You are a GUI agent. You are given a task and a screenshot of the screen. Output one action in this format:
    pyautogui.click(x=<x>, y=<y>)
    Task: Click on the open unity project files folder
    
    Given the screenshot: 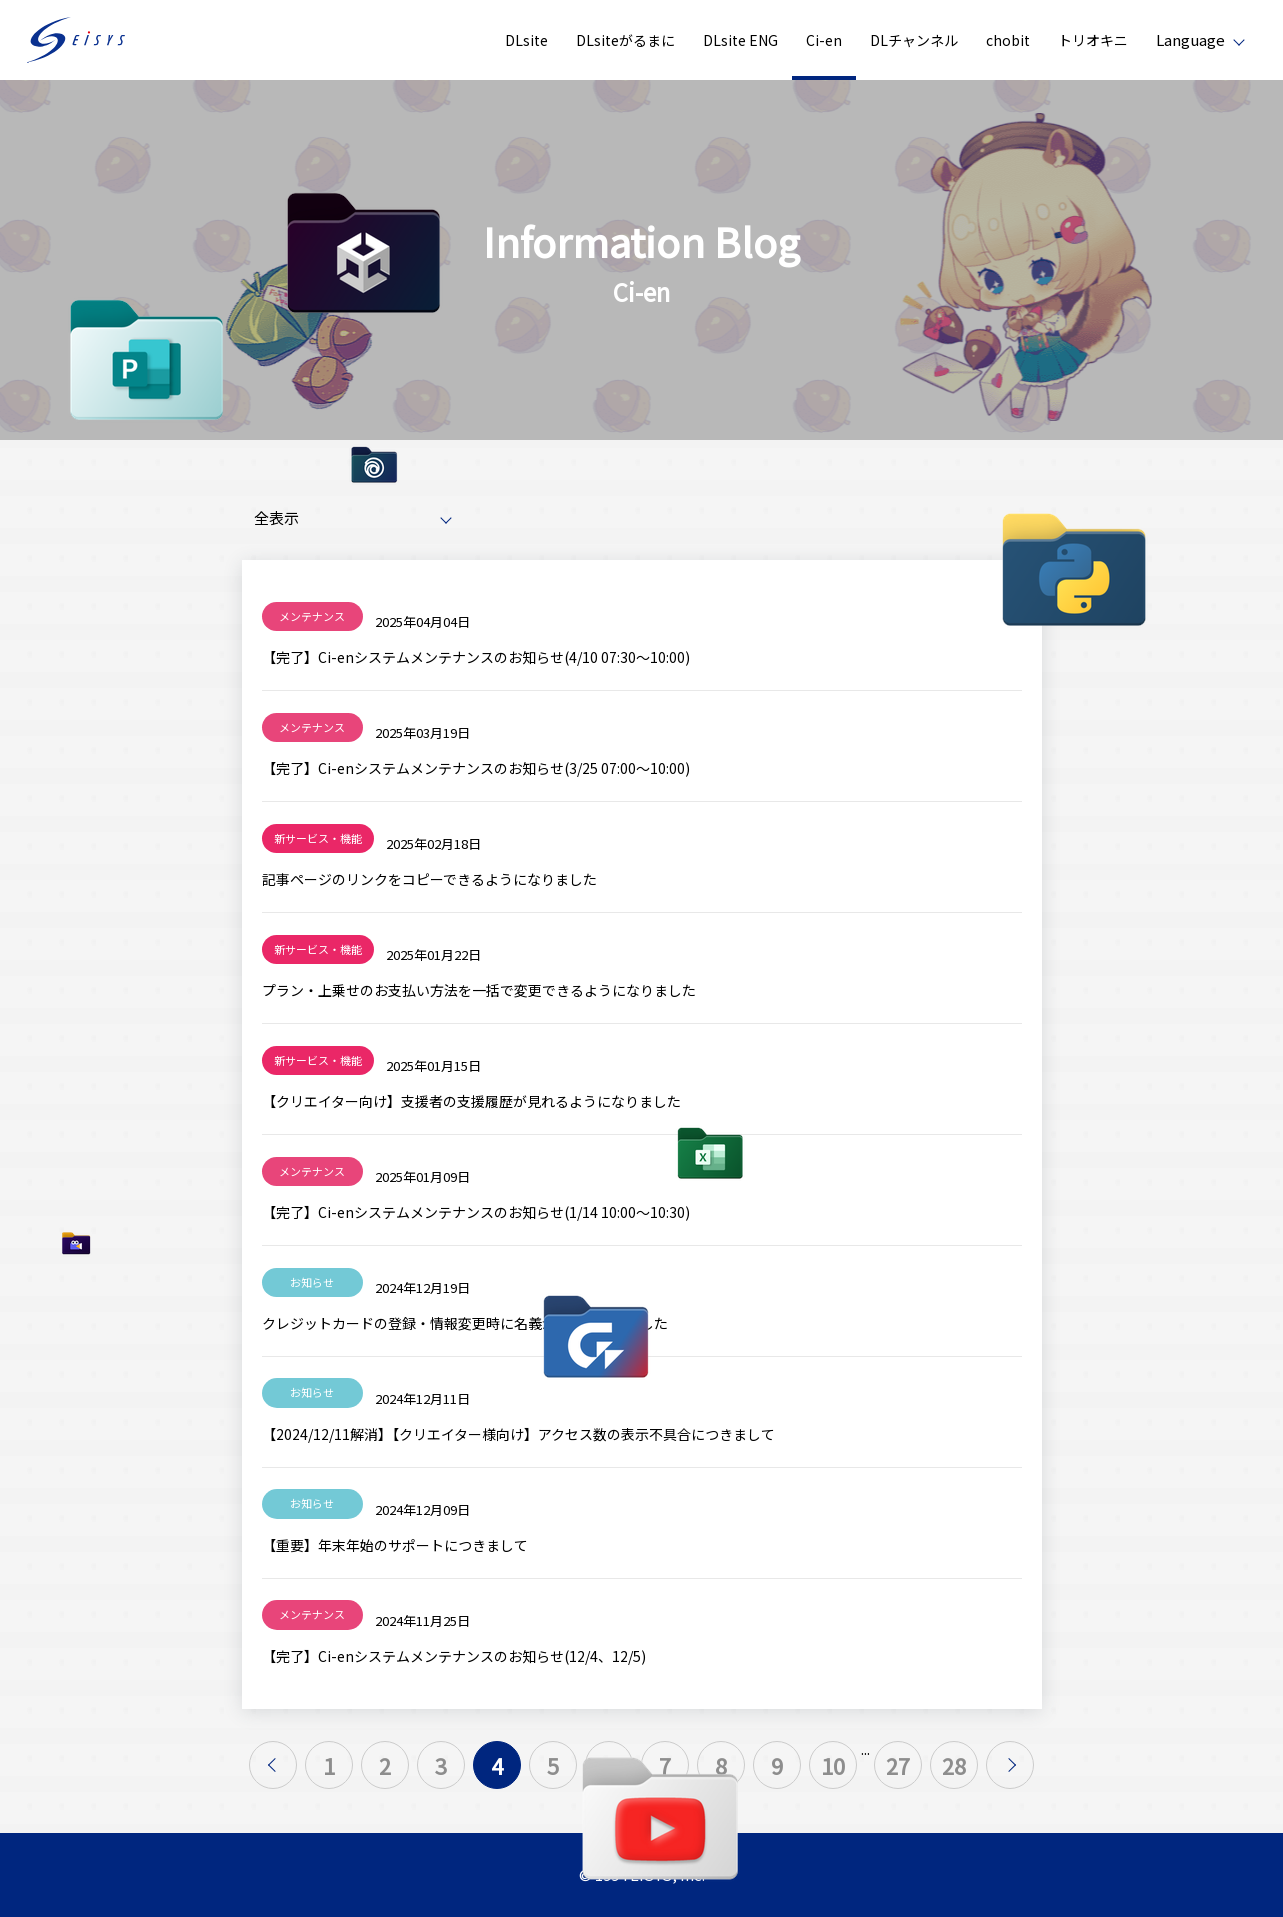 What is the action you would take?
    pyautogui.click(x=363, y=257)
    